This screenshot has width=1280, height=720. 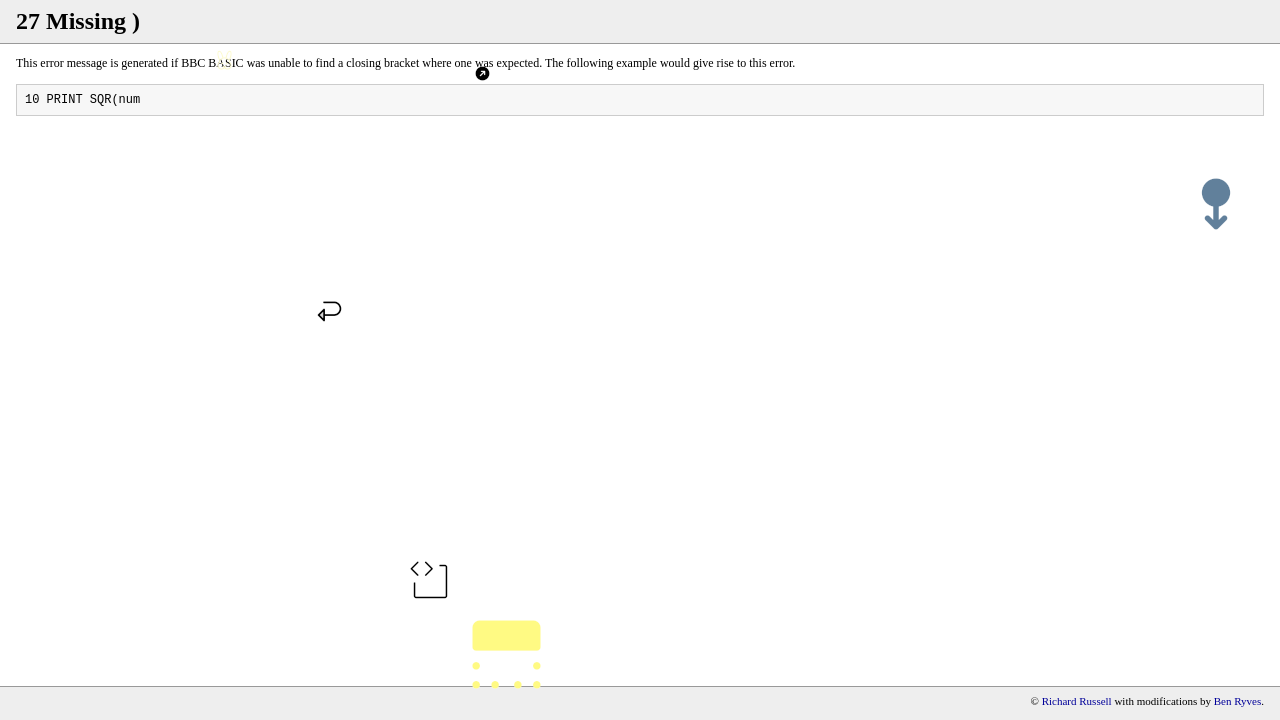 I want to click on swipe down to refresh or load content, so click(x=1216, y=204).